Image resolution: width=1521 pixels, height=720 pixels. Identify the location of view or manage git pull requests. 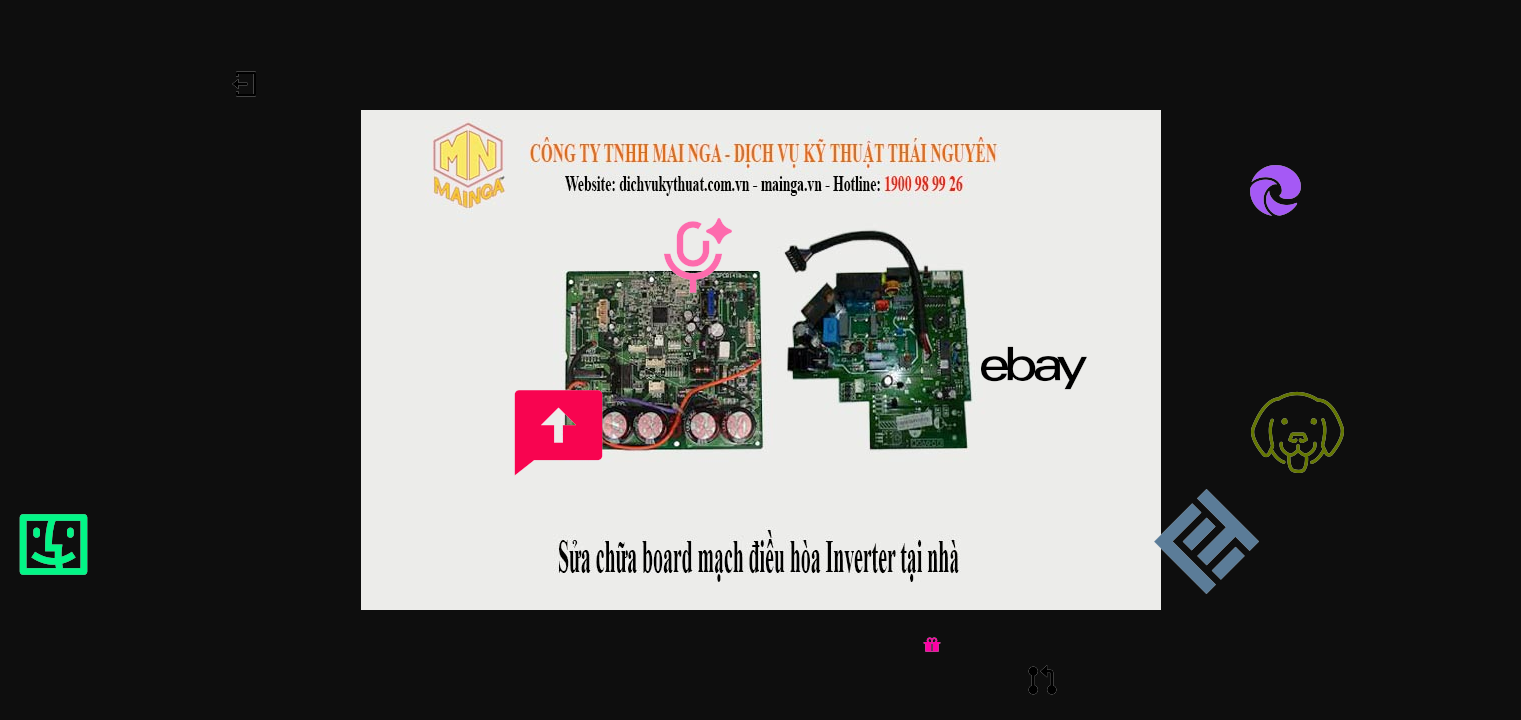
(1042, 680).